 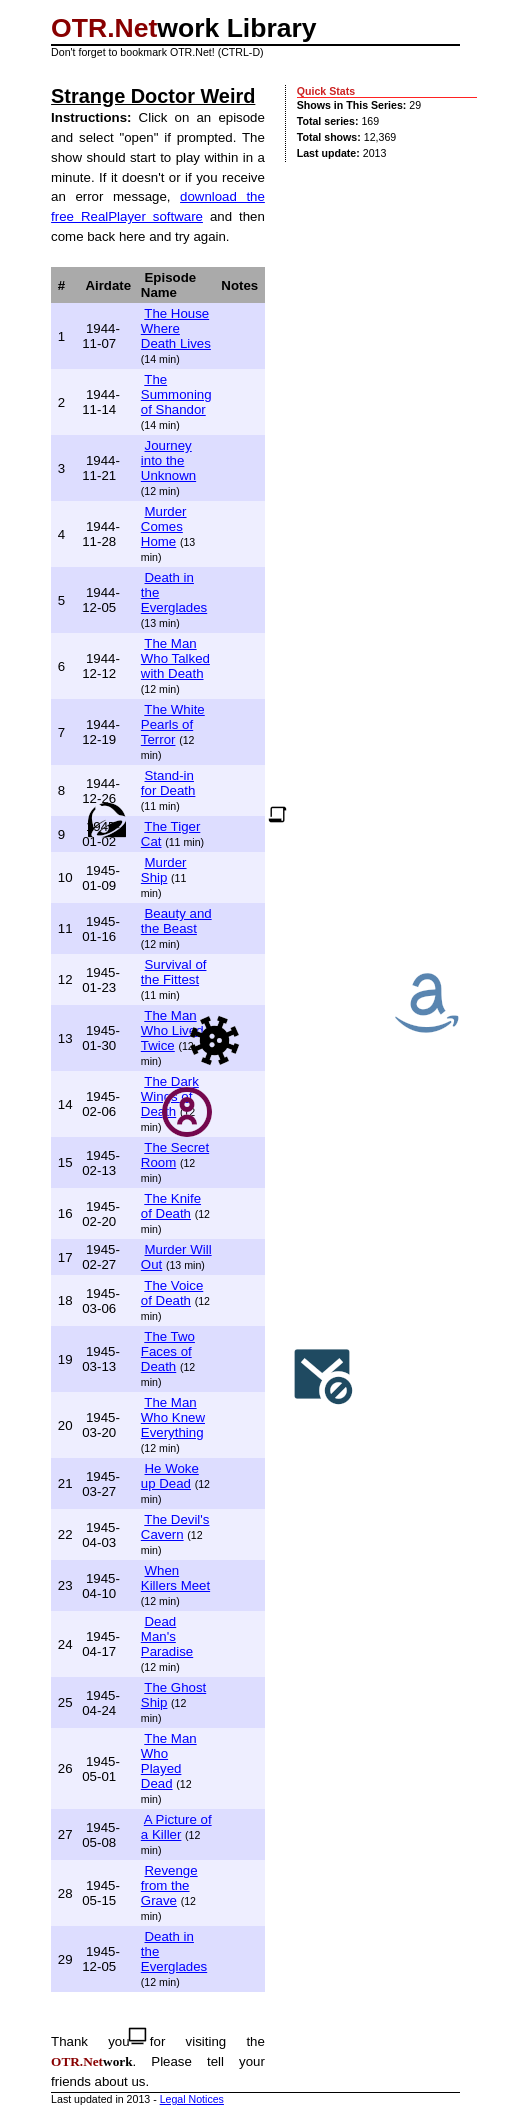 What do you see at coordinates (277, 814) in the screenshot?
I see `view document or paper file` at bounding box center [277, 814].